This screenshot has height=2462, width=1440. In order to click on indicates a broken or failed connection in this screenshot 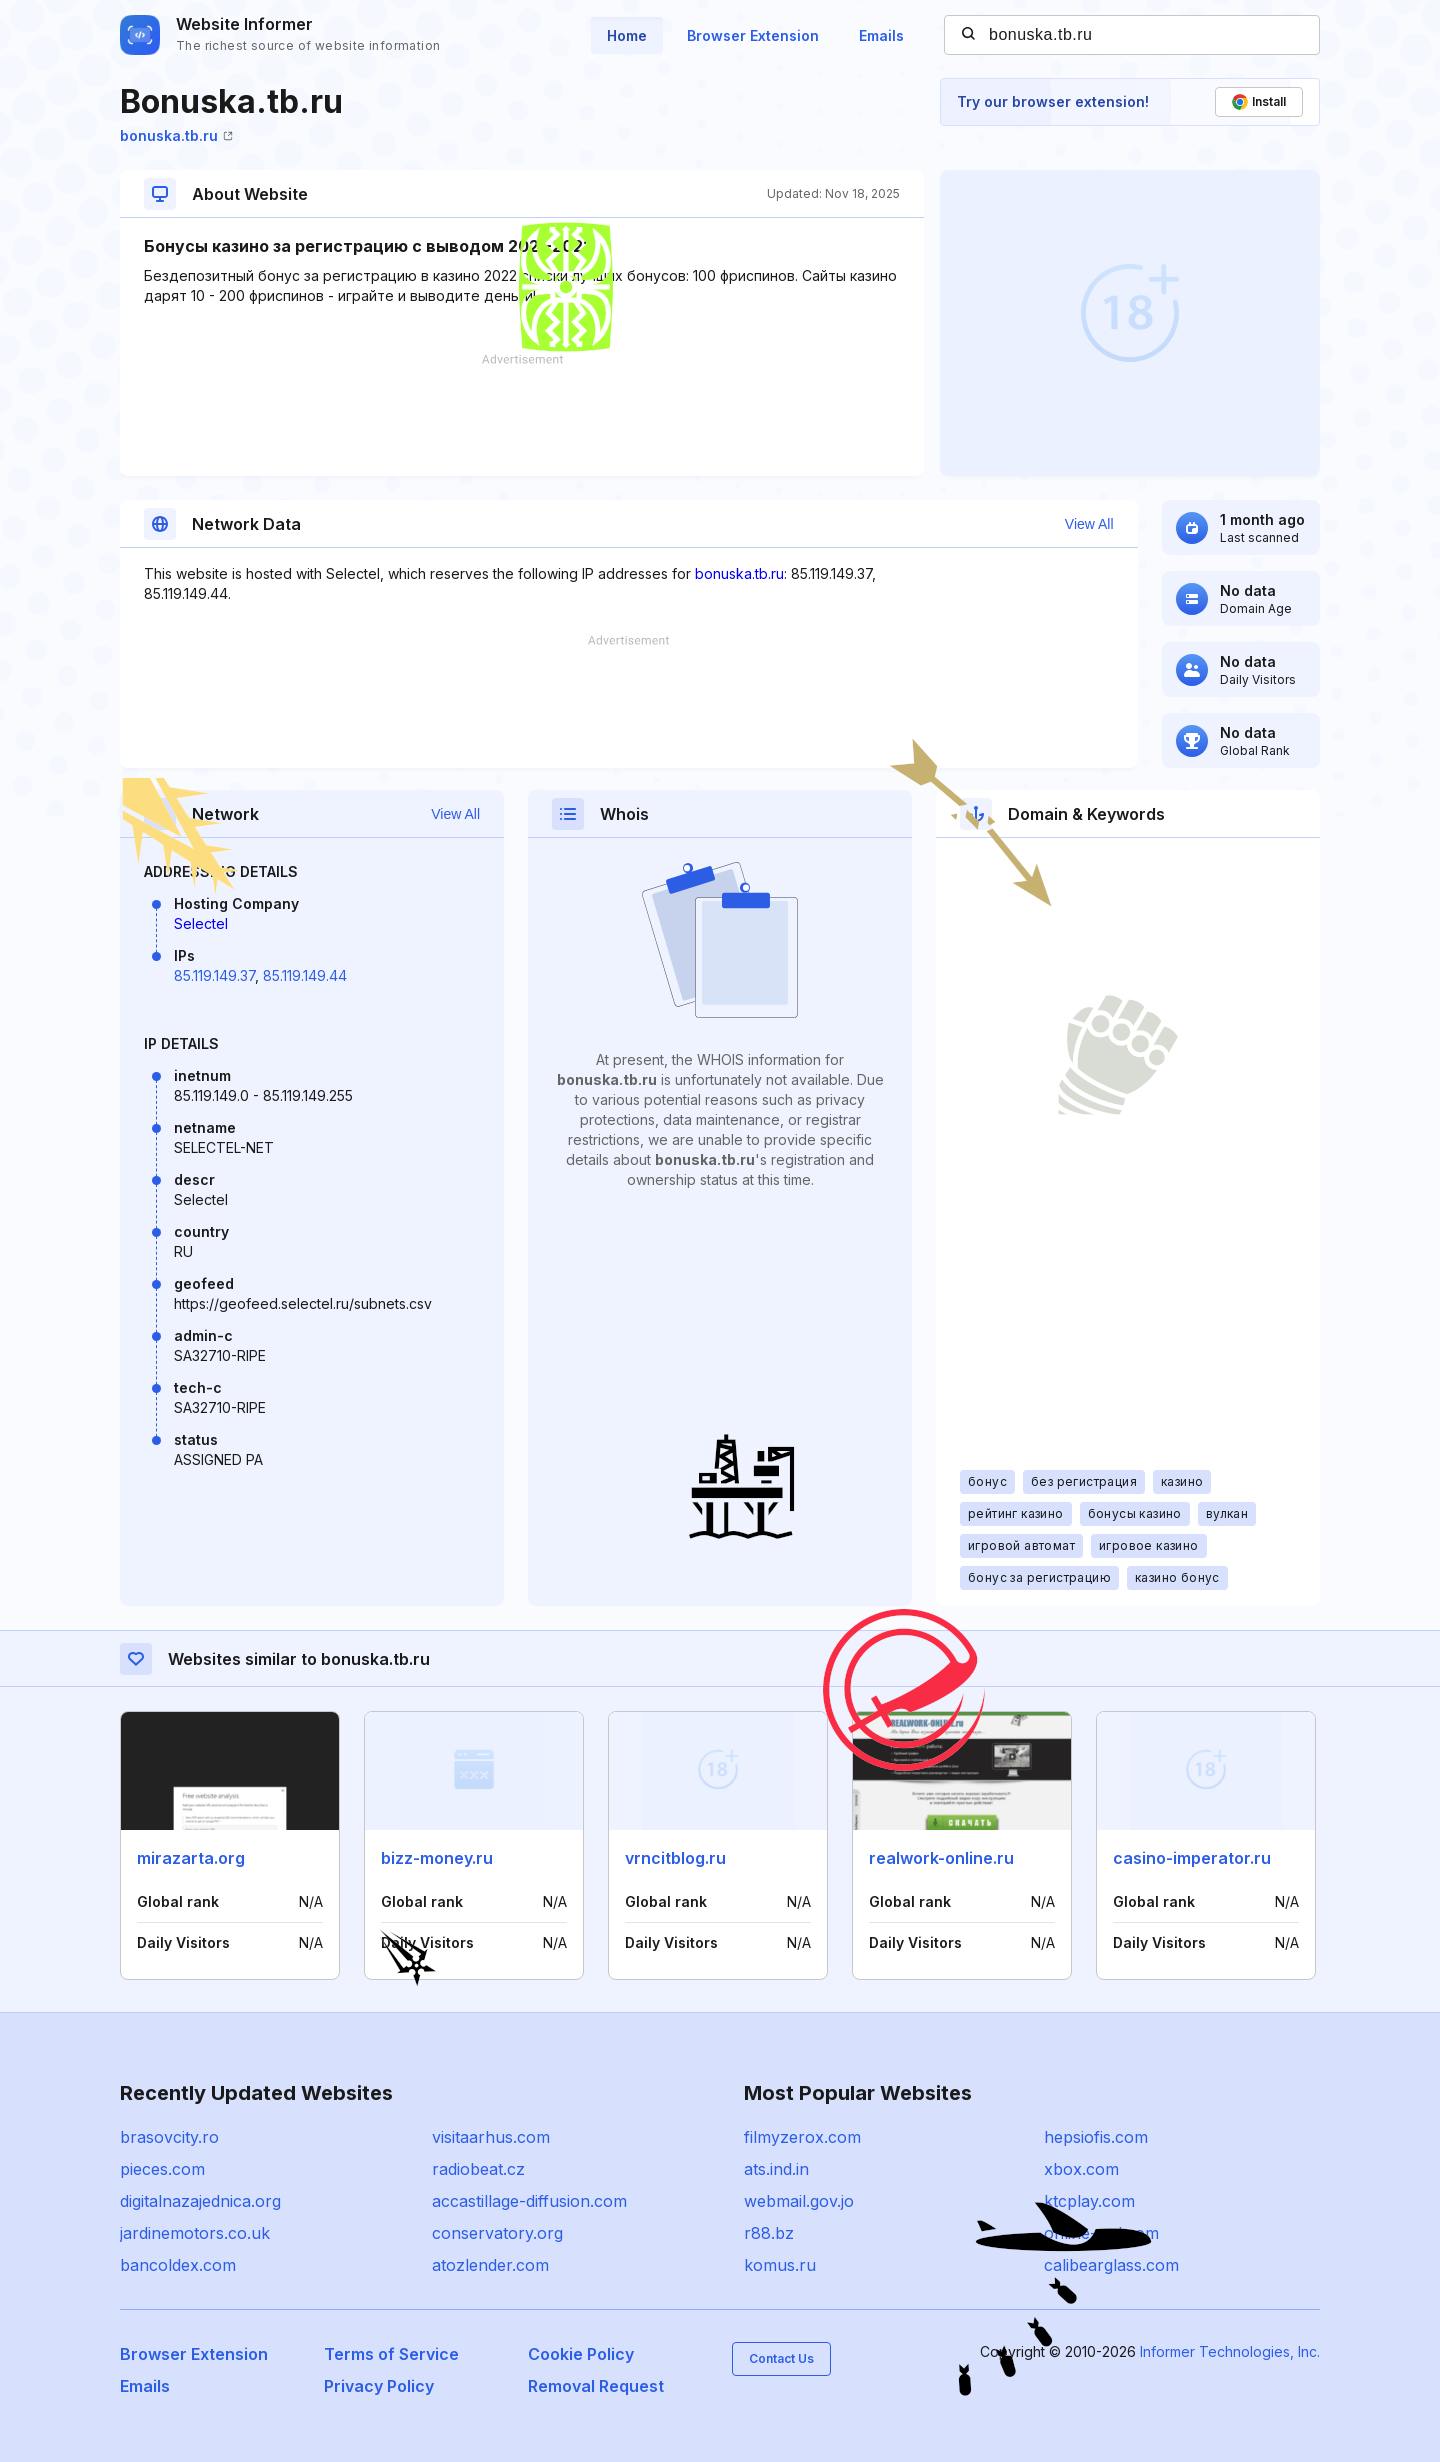, I will do `click(970, 822)`.